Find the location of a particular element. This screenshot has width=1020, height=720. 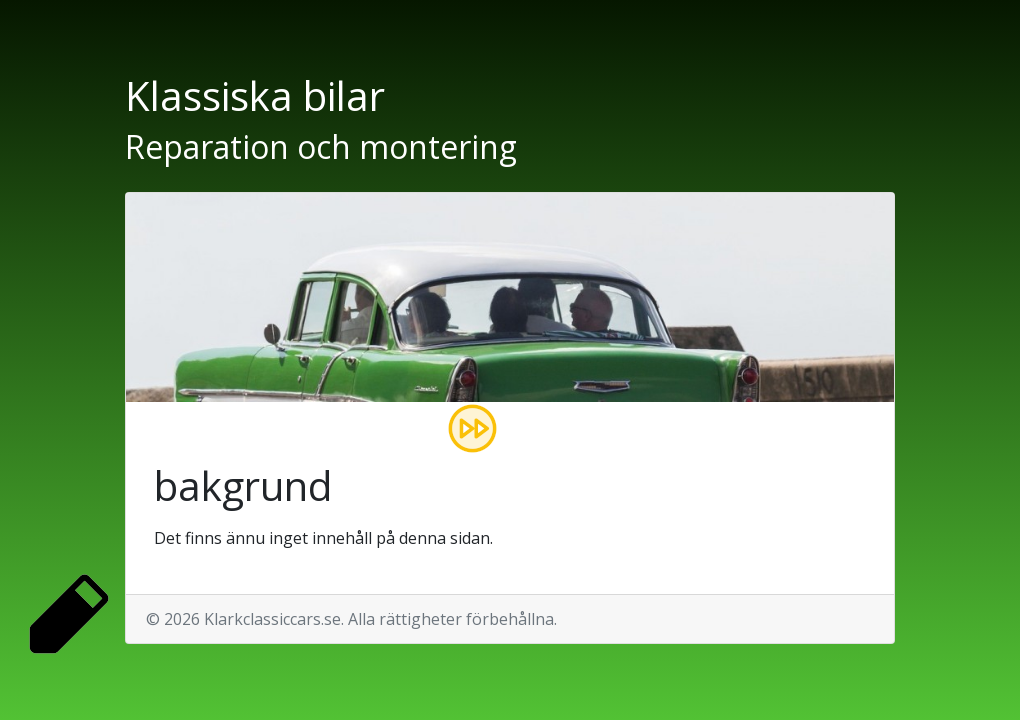

edit content or text is located at coordinates (67, 615).